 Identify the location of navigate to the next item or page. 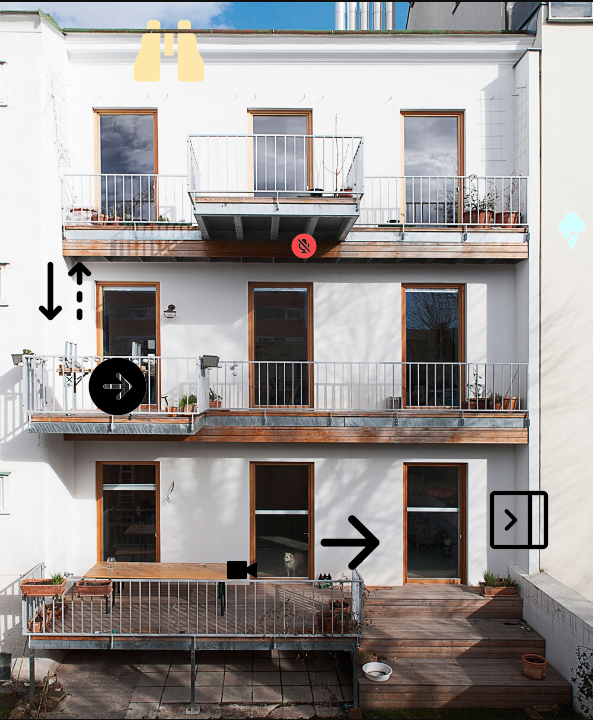
(348, 544).